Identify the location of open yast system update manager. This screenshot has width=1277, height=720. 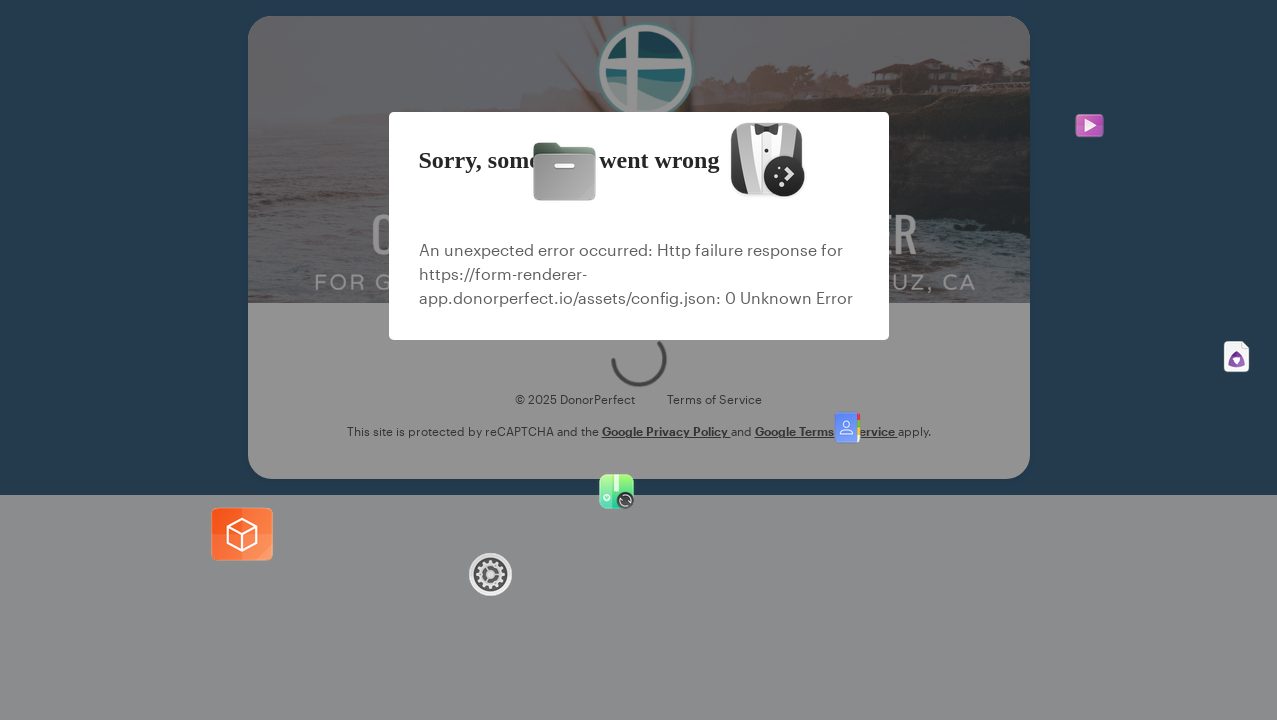
(616, 491).